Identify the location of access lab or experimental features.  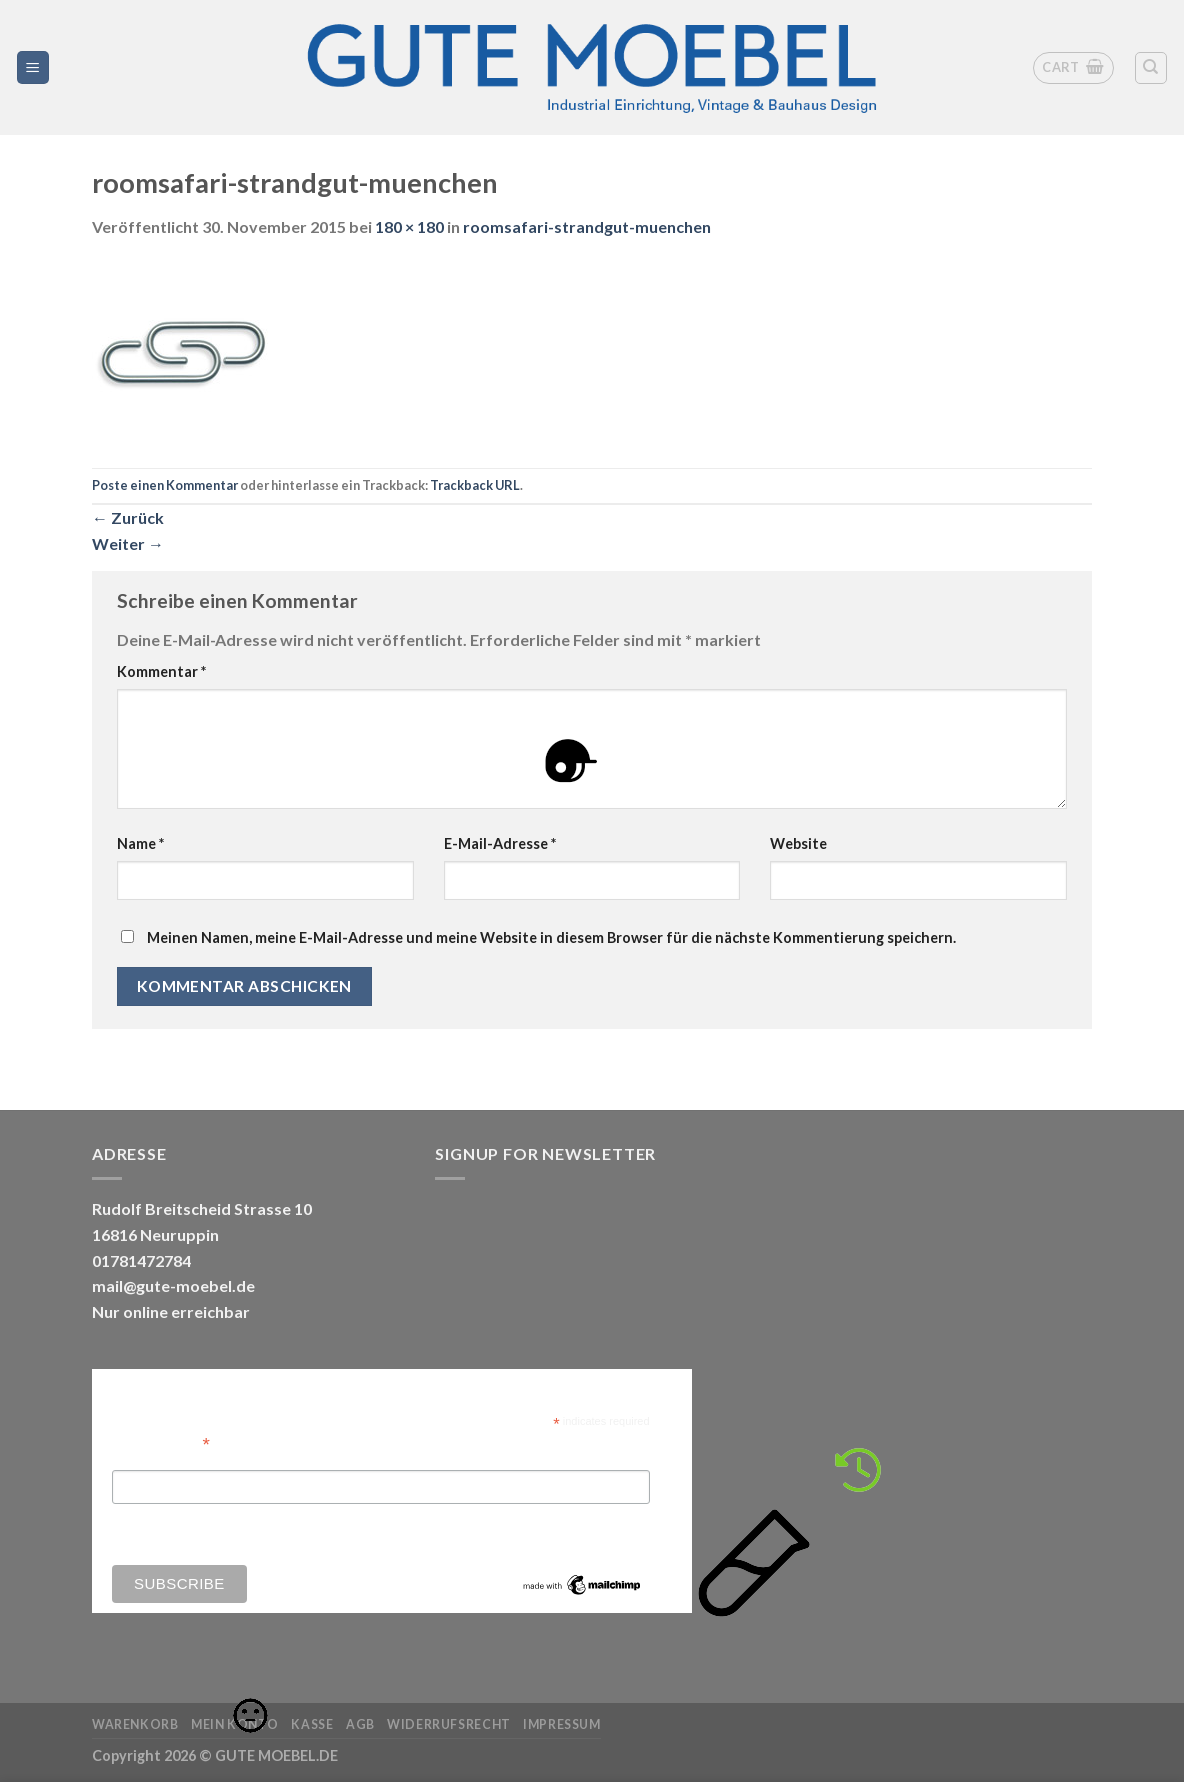
(752, 1563).